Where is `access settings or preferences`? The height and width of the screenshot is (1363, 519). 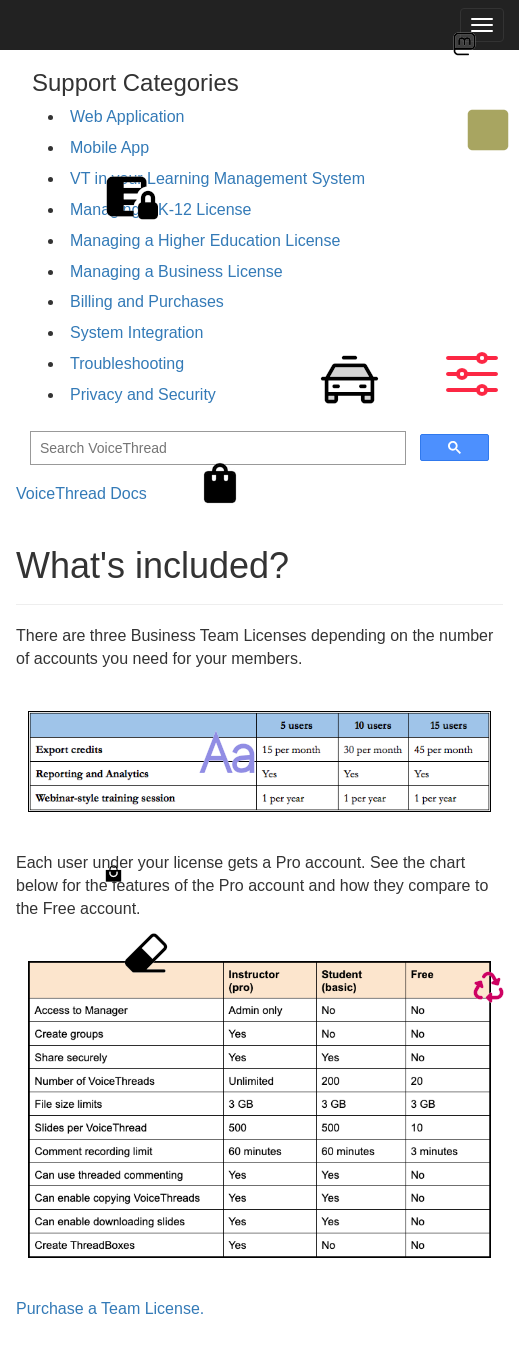
access settings or preferences is located at coordinates (472, 374).